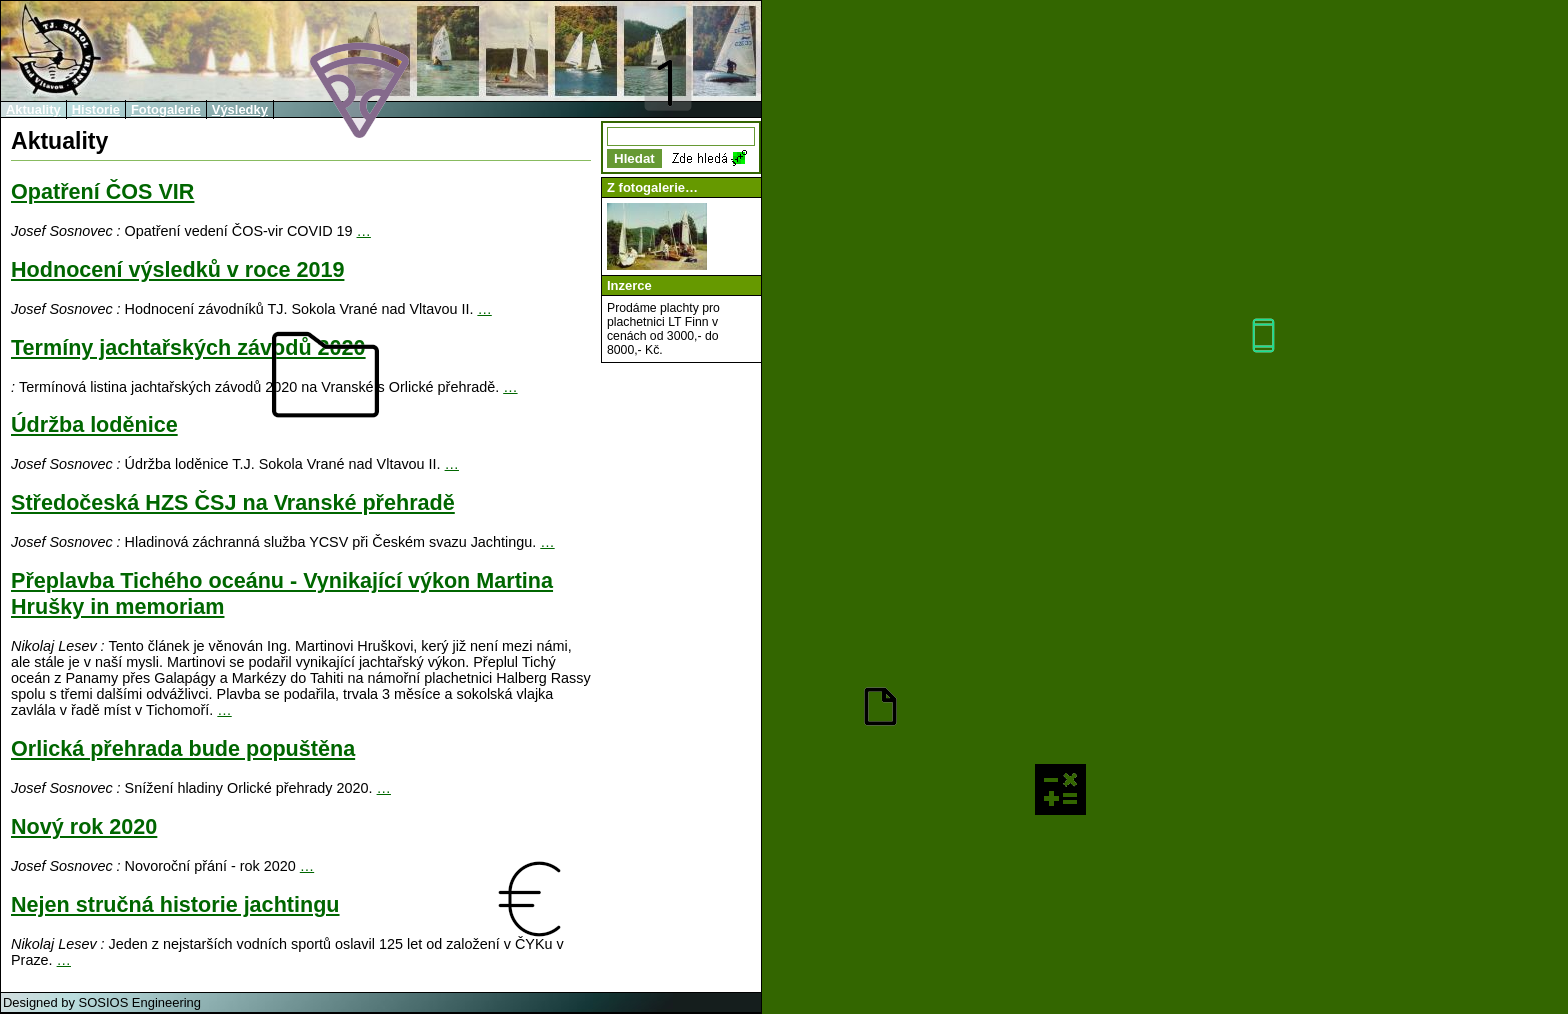 The image size is (1568, 1014). Describe the element at coordinates (1263, 335) in the screenshot. I see `indicates mobile device or smartphone` at that location.